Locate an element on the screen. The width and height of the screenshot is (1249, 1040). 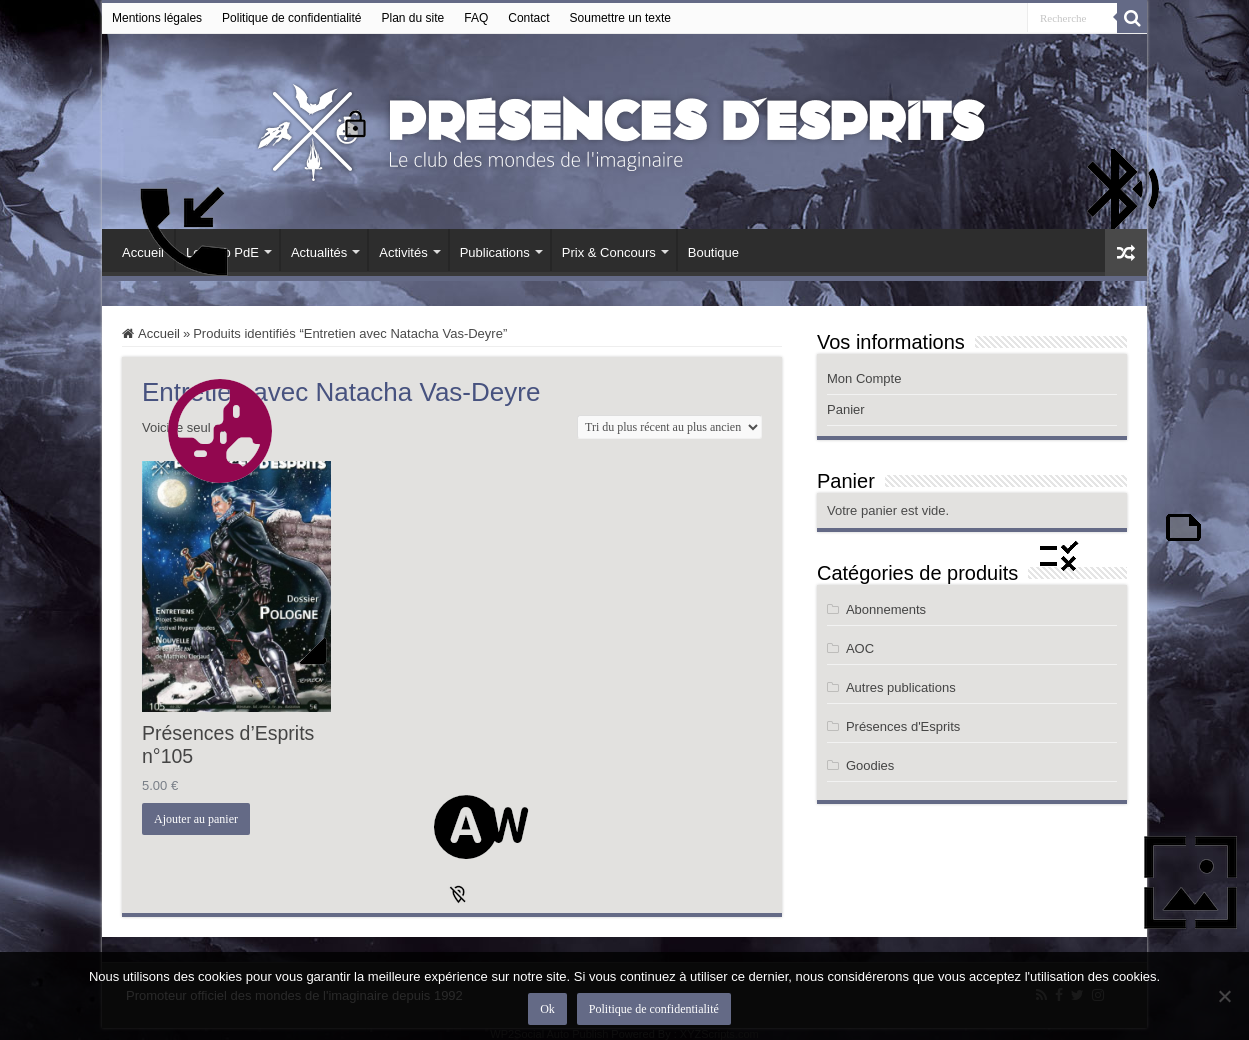
create a new note is located at coordinates (1183, 527).